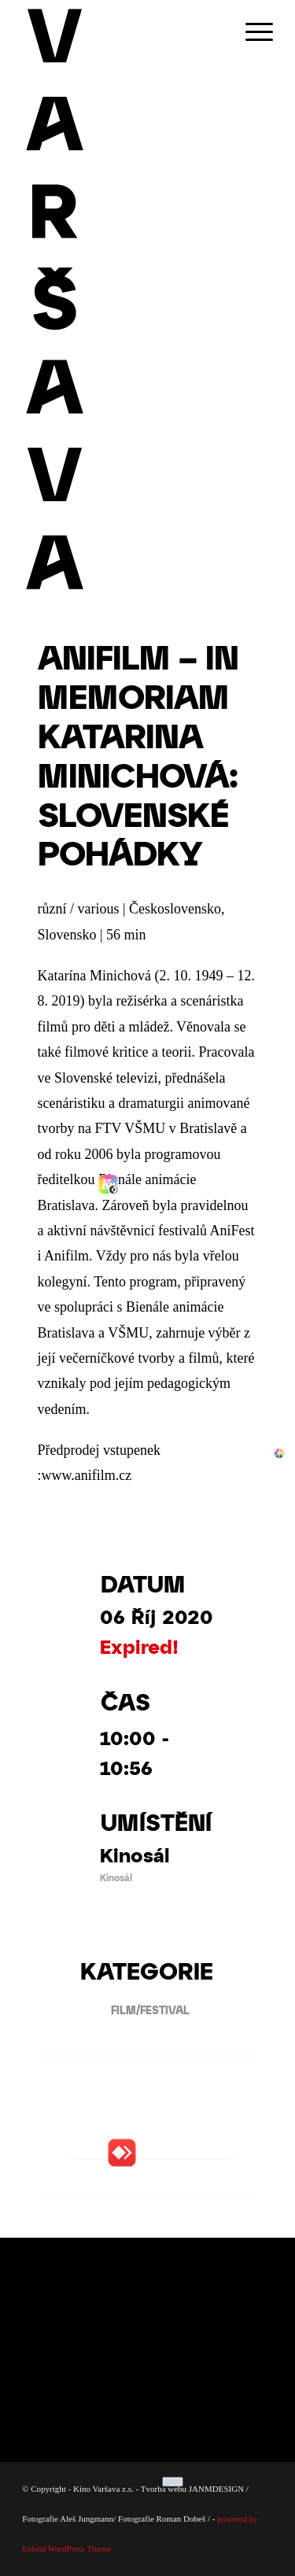  What do you see at coordinates (279, 1453) in the screenshot?
I see `open darktable photo editing application` at bounding box center [279, 1453].